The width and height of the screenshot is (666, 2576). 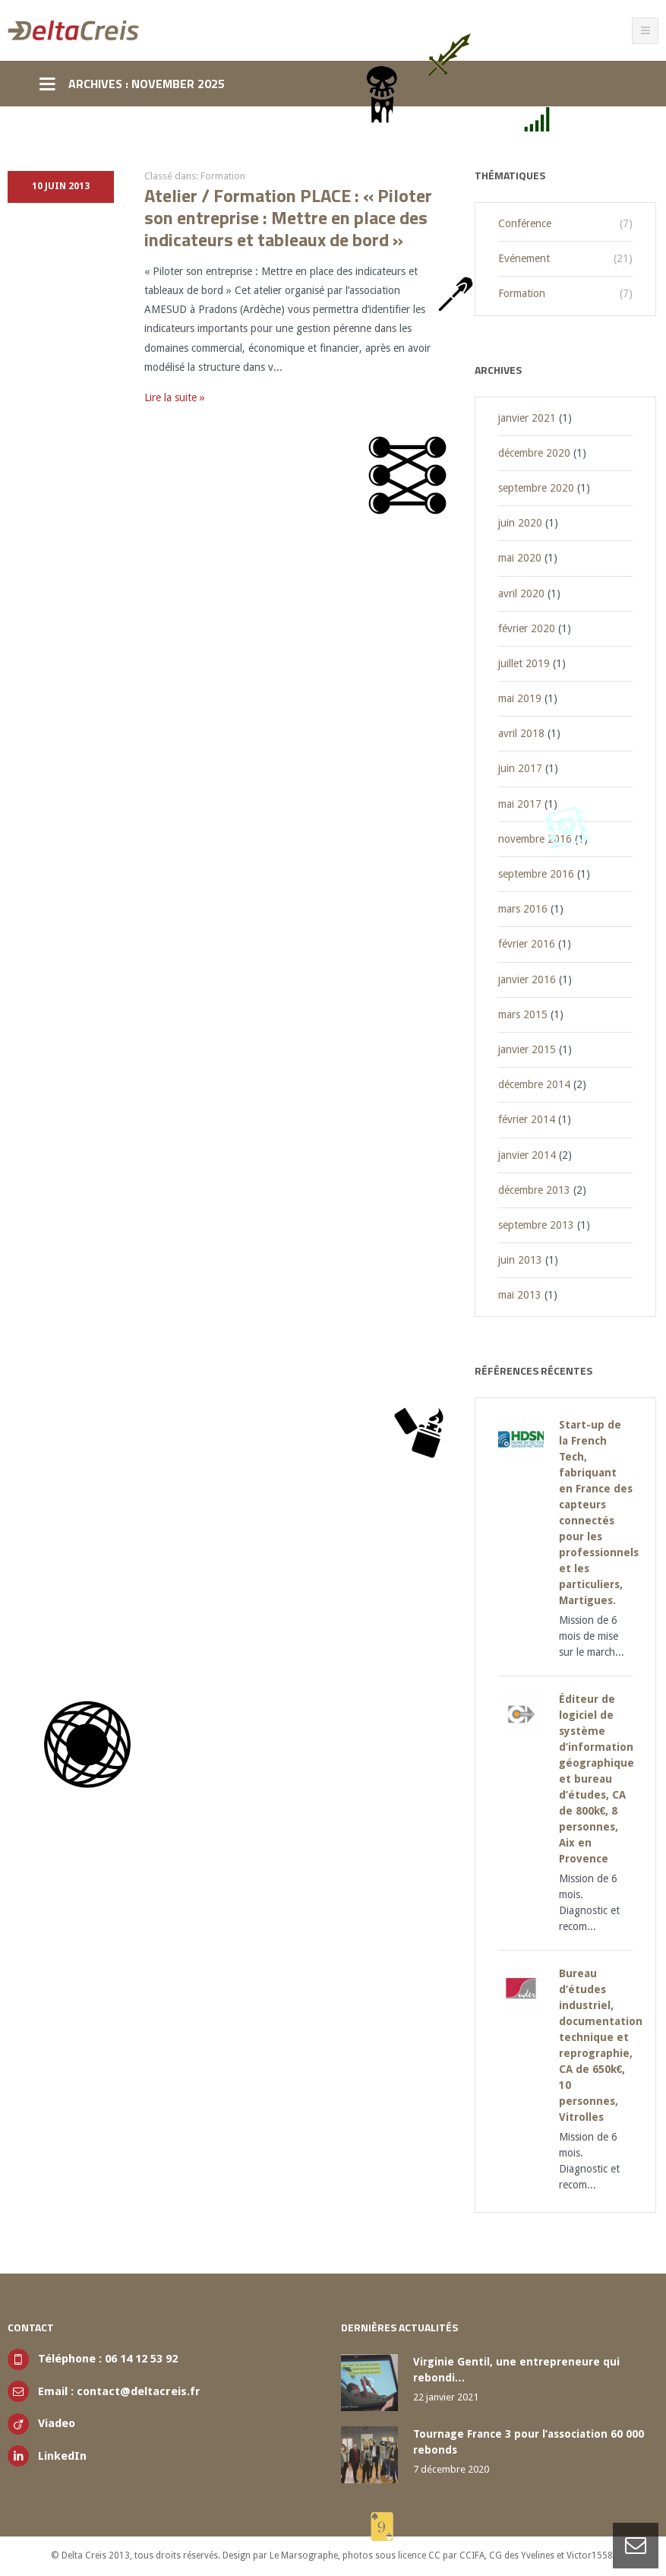 I want to click on indicates a locked or restricted game item, so click(x=87, y=1744).